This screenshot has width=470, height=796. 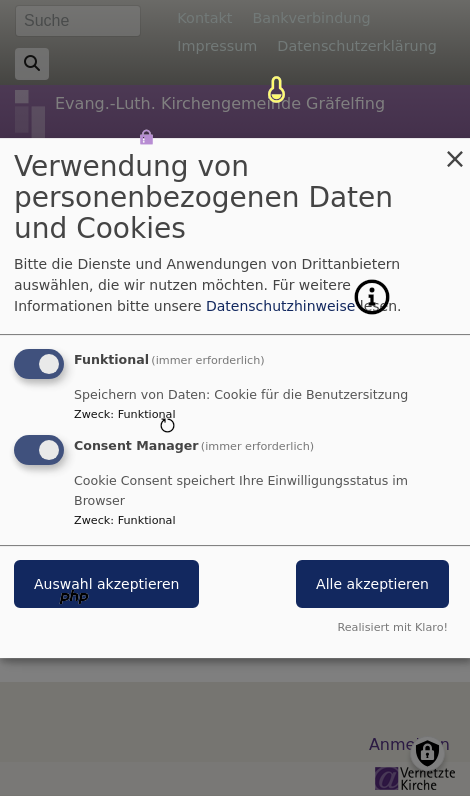 What do you see at coordinates (74, 598) in the screenshot?
I see `indicates PHP programming language` at bounding box center [74, 598].